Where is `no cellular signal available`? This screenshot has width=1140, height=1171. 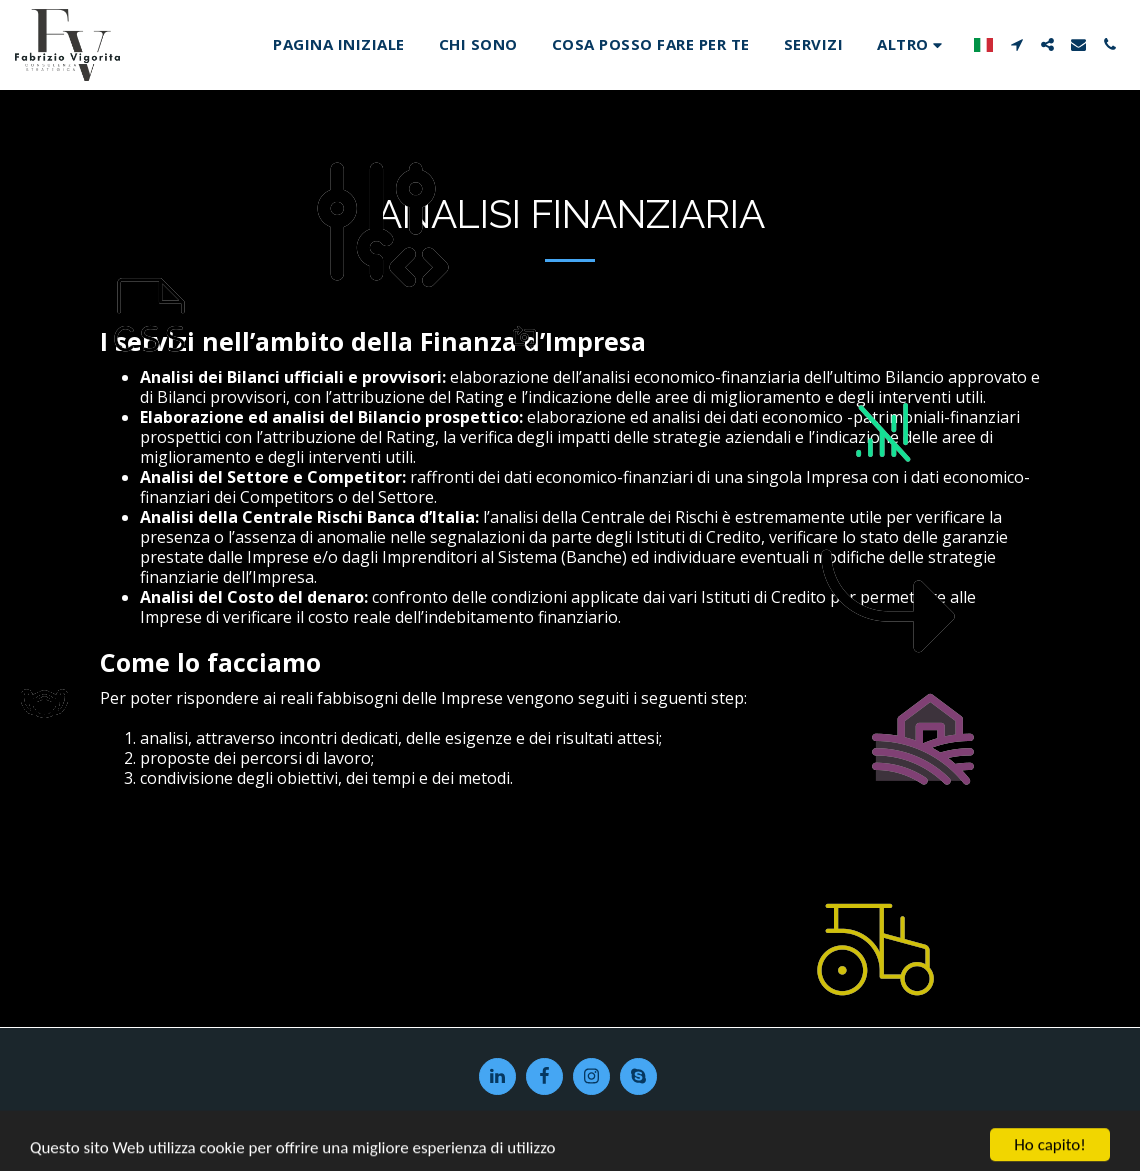
no cellular signal available is located at coordinates (884, 433).